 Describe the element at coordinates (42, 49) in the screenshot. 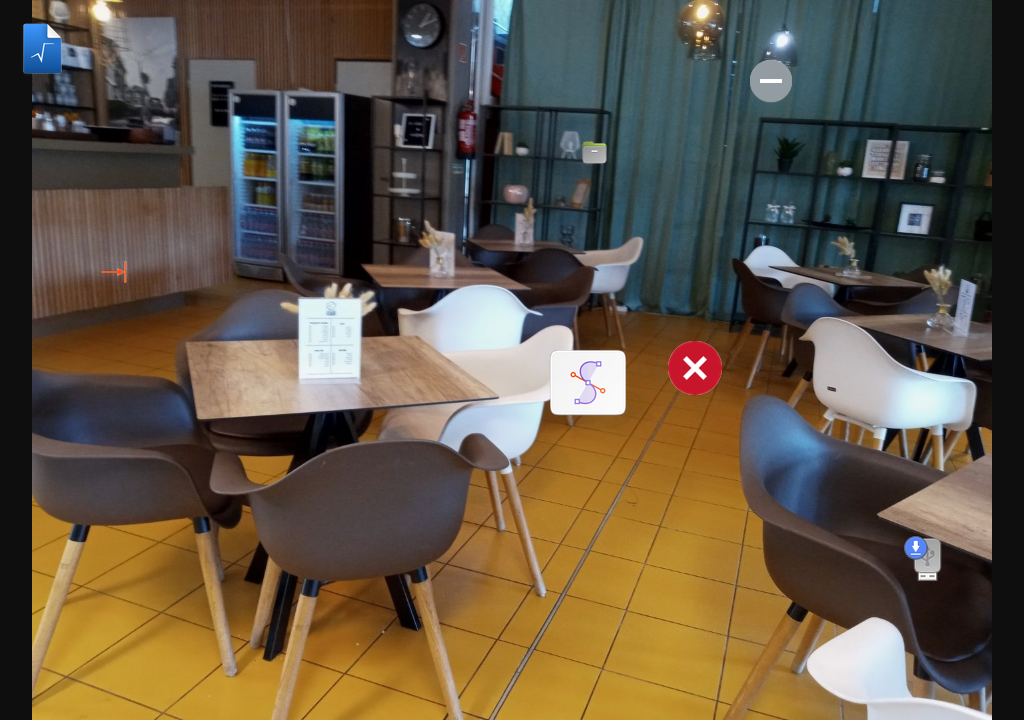

I see `a root data file or scientific dataset document` at that location.